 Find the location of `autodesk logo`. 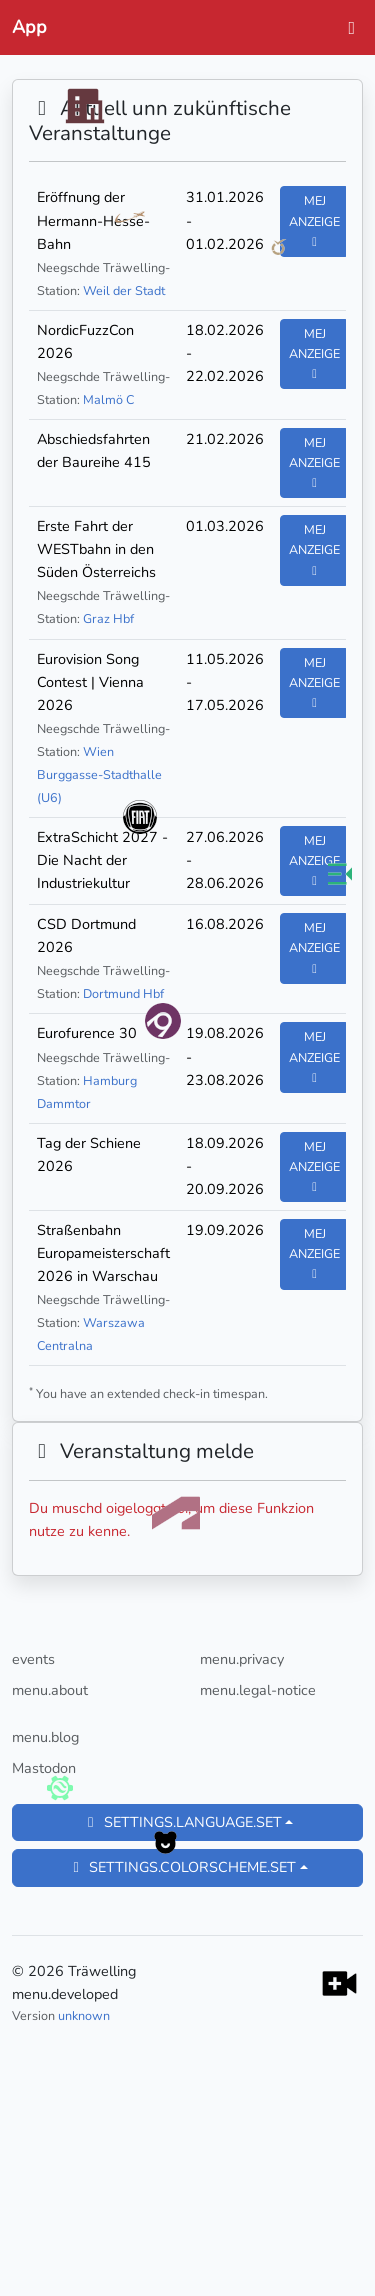

autodesk logo is located at coordinates (176, 1513).